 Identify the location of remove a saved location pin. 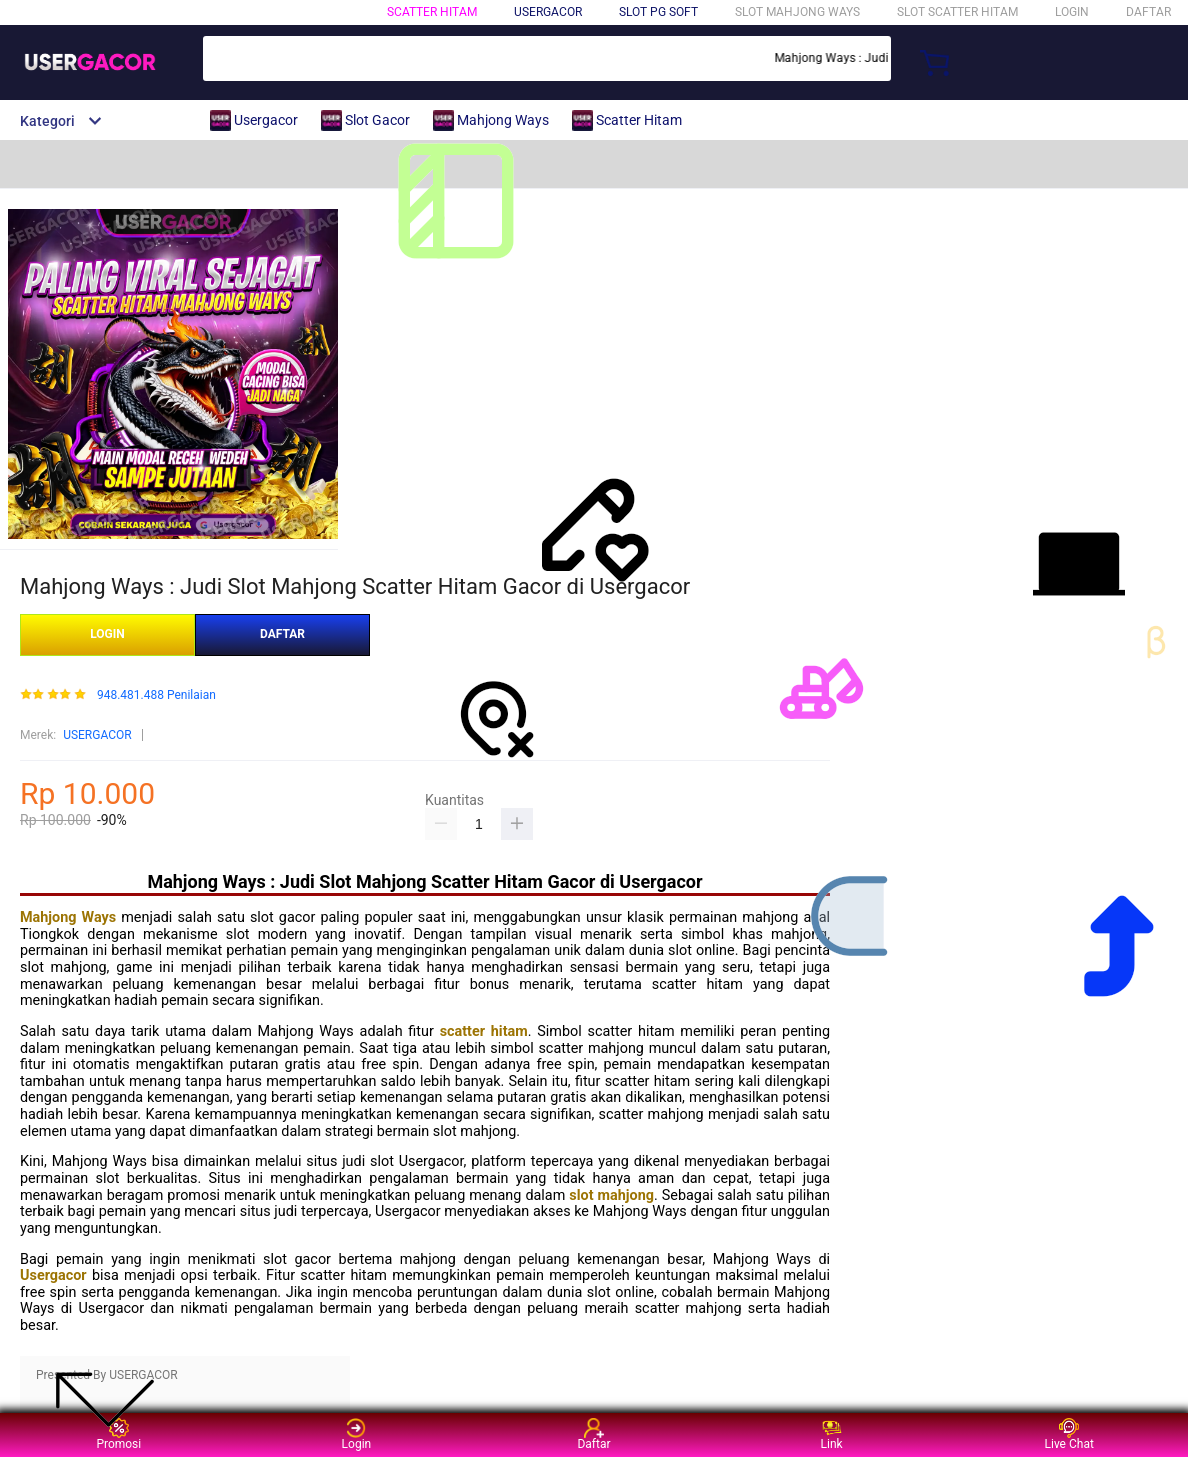
(493, 717).